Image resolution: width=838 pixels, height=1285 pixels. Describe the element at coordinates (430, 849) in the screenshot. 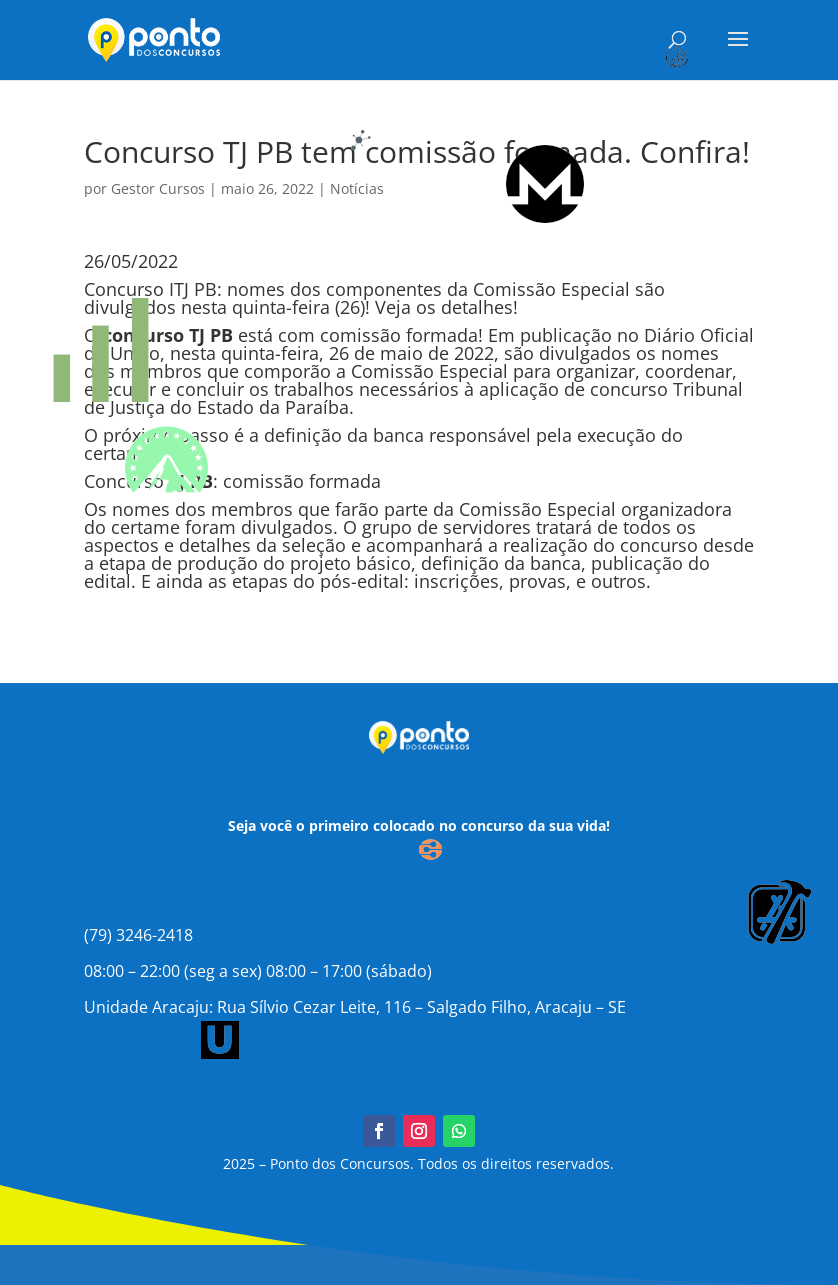

I see `connect to dlna-enabled devices for media streaming` at that location.